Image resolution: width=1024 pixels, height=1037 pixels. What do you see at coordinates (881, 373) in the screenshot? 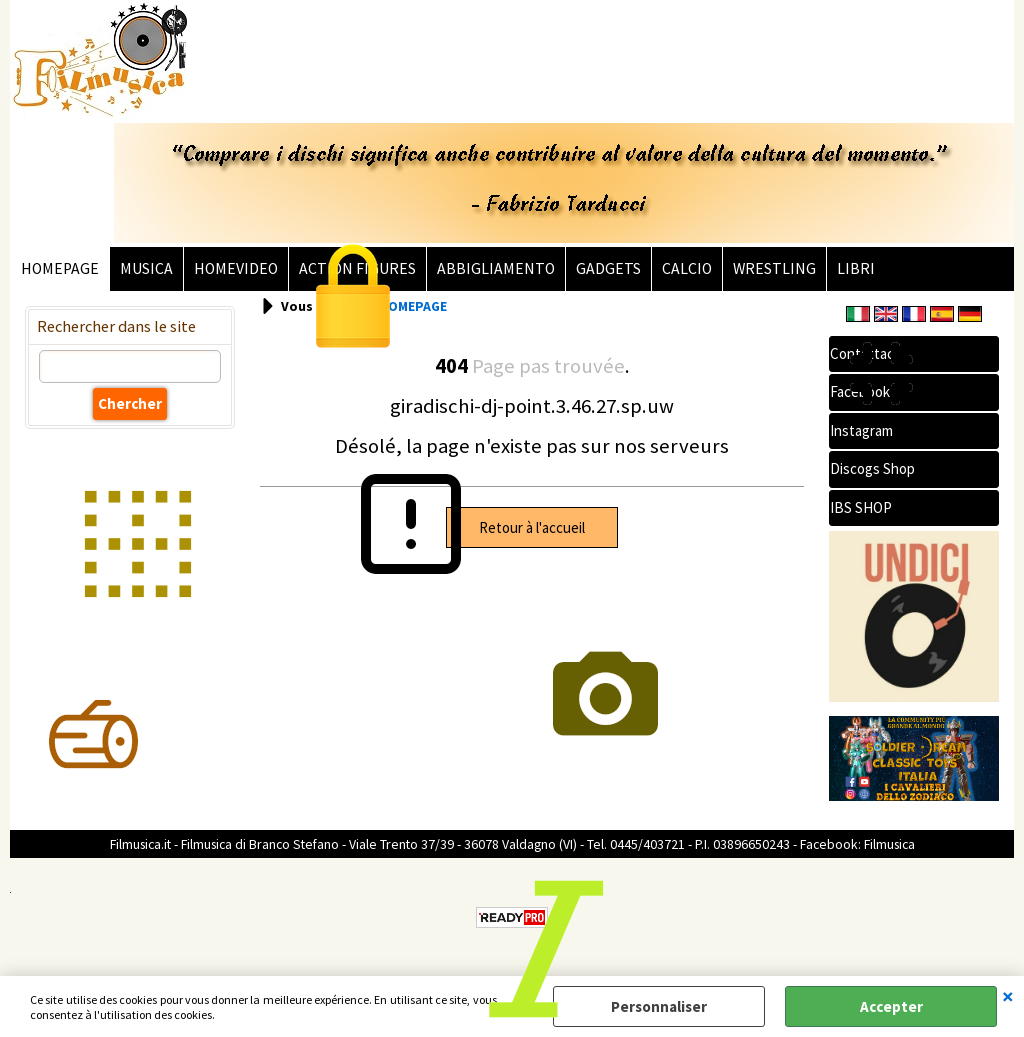
I see `exit fullscreen mode` at bounding box center [881, 373].